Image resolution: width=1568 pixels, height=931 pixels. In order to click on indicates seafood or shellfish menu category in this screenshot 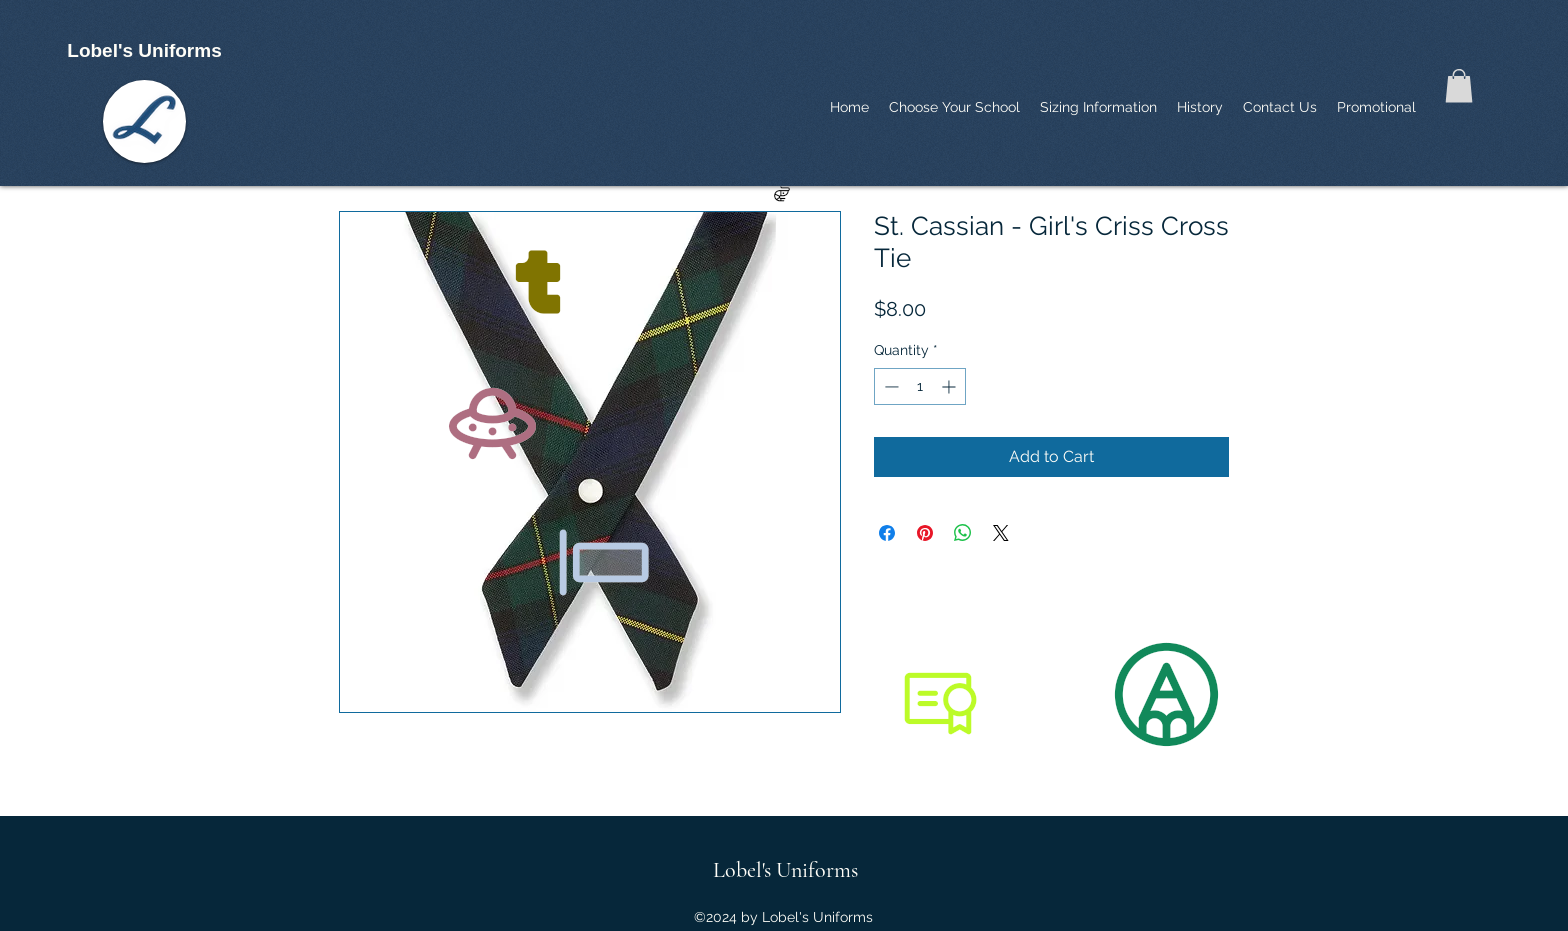, I will do `click(782, 194)`.